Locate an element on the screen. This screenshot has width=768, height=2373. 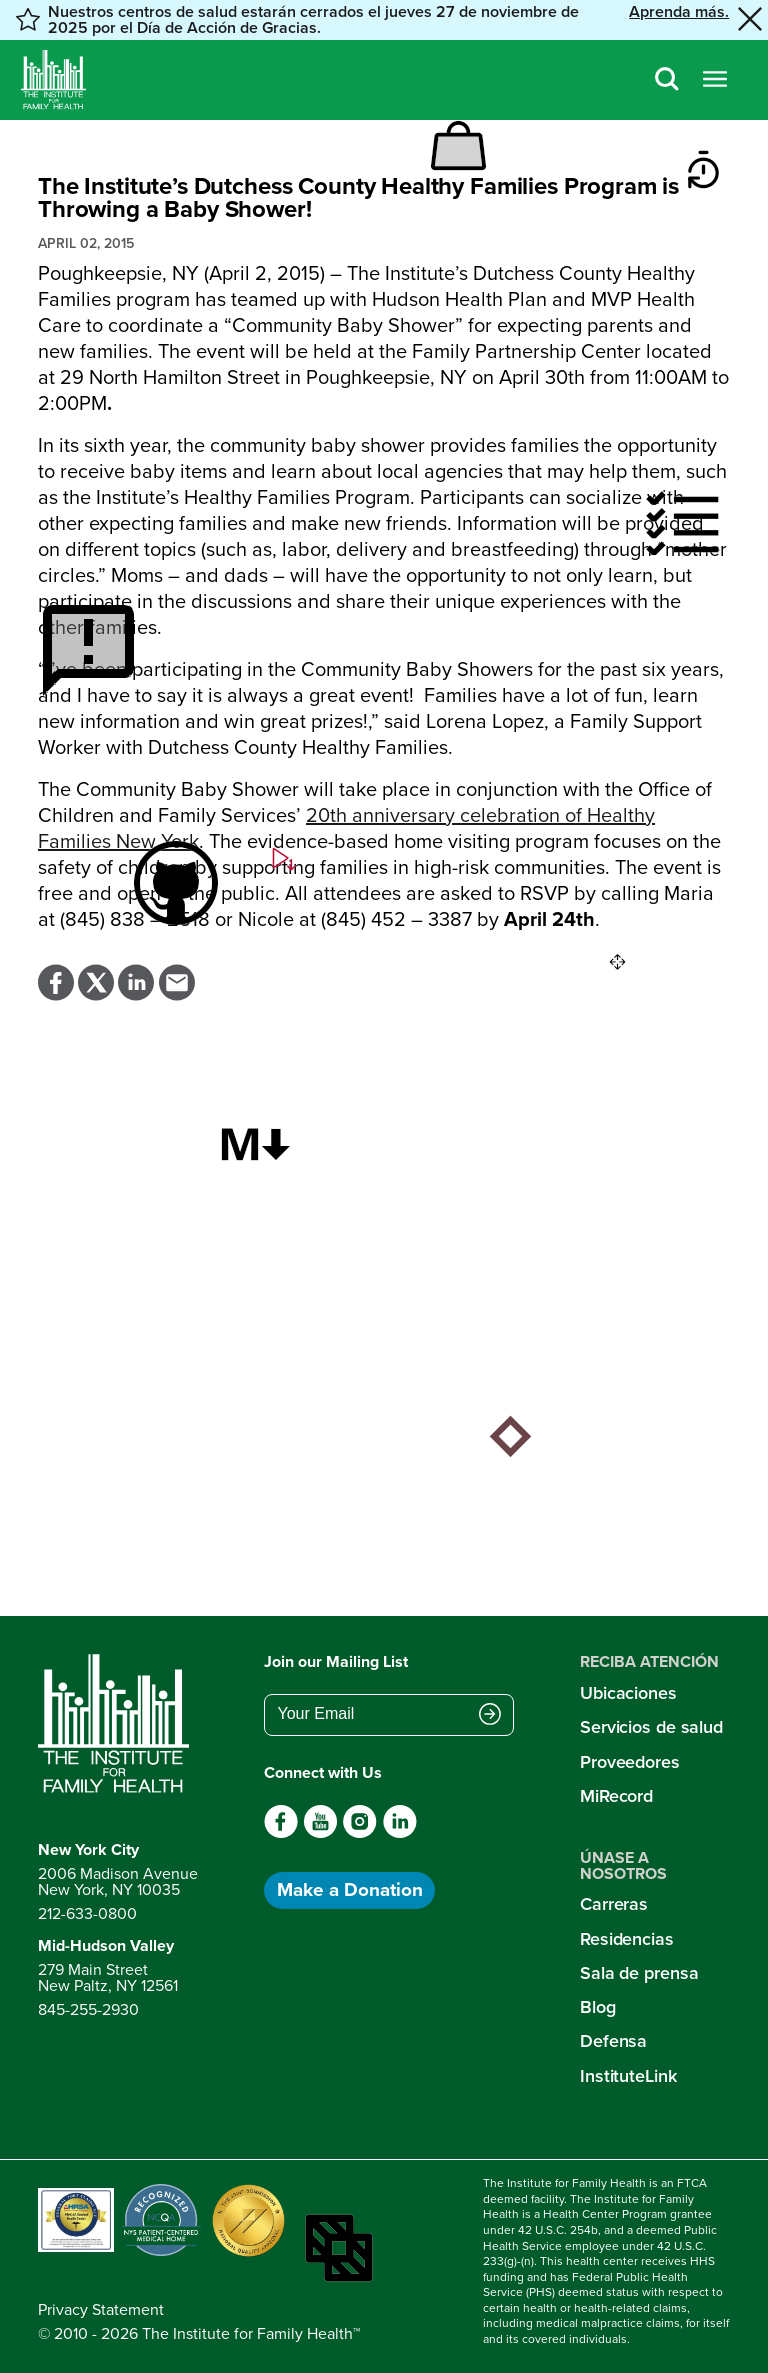
reset the timer to its starting value is located at coordinates (703, 169).